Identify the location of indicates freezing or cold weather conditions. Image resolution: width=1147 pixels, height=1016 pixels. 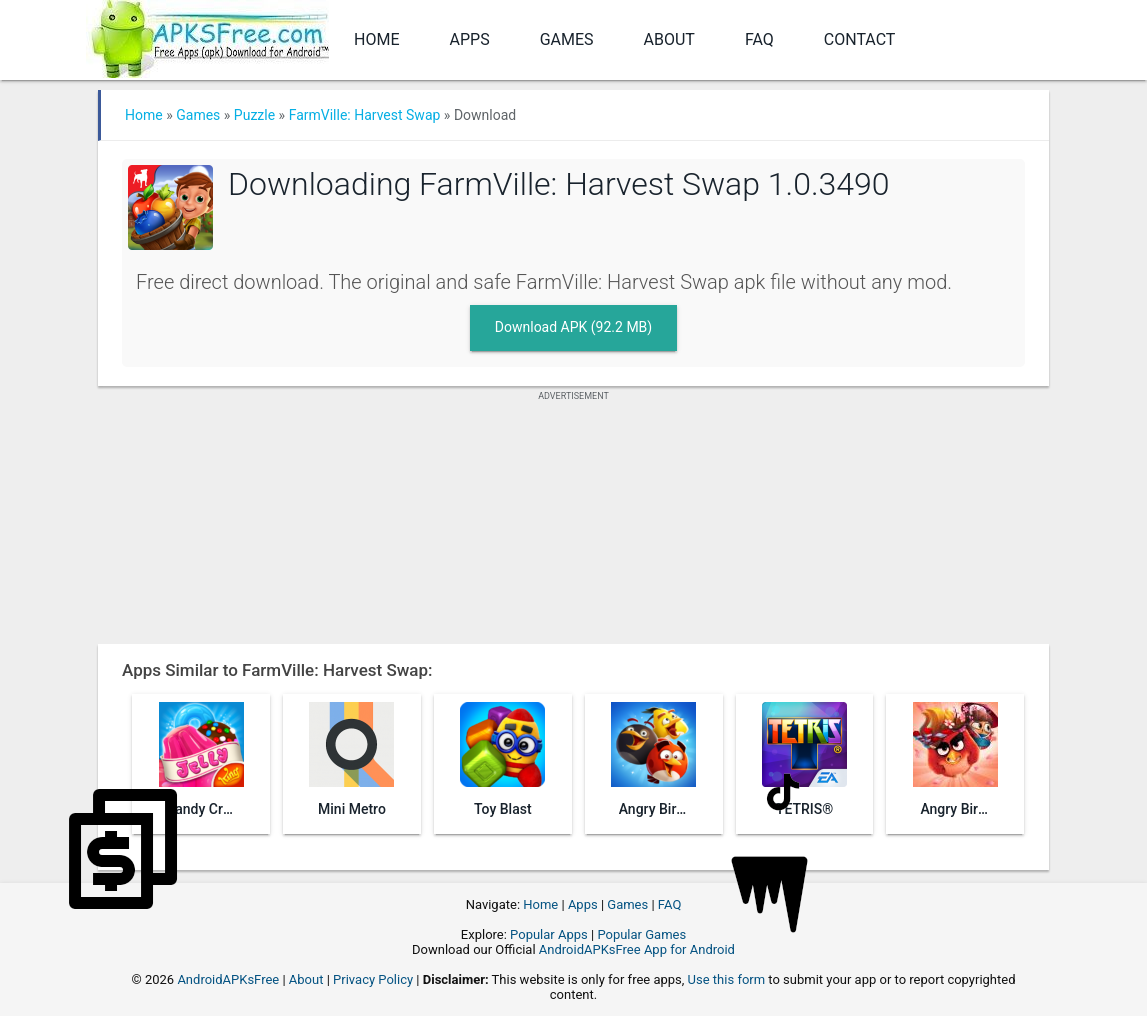
(769, 894).